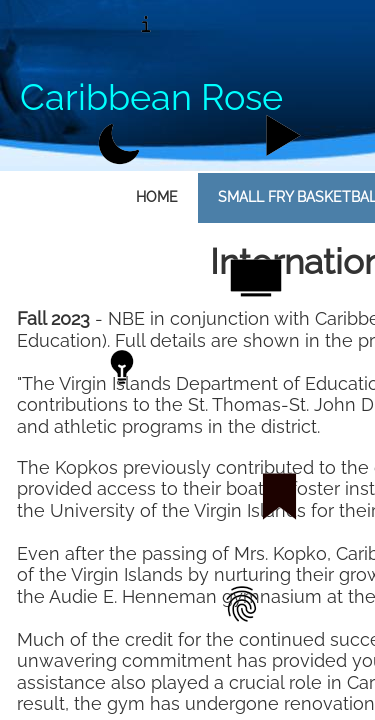 Image resolution: width=375 pixels, height=720 pixels. Describe the element at coordinates (279, 496) in the screenshot. I see `save this item for later` at that location.